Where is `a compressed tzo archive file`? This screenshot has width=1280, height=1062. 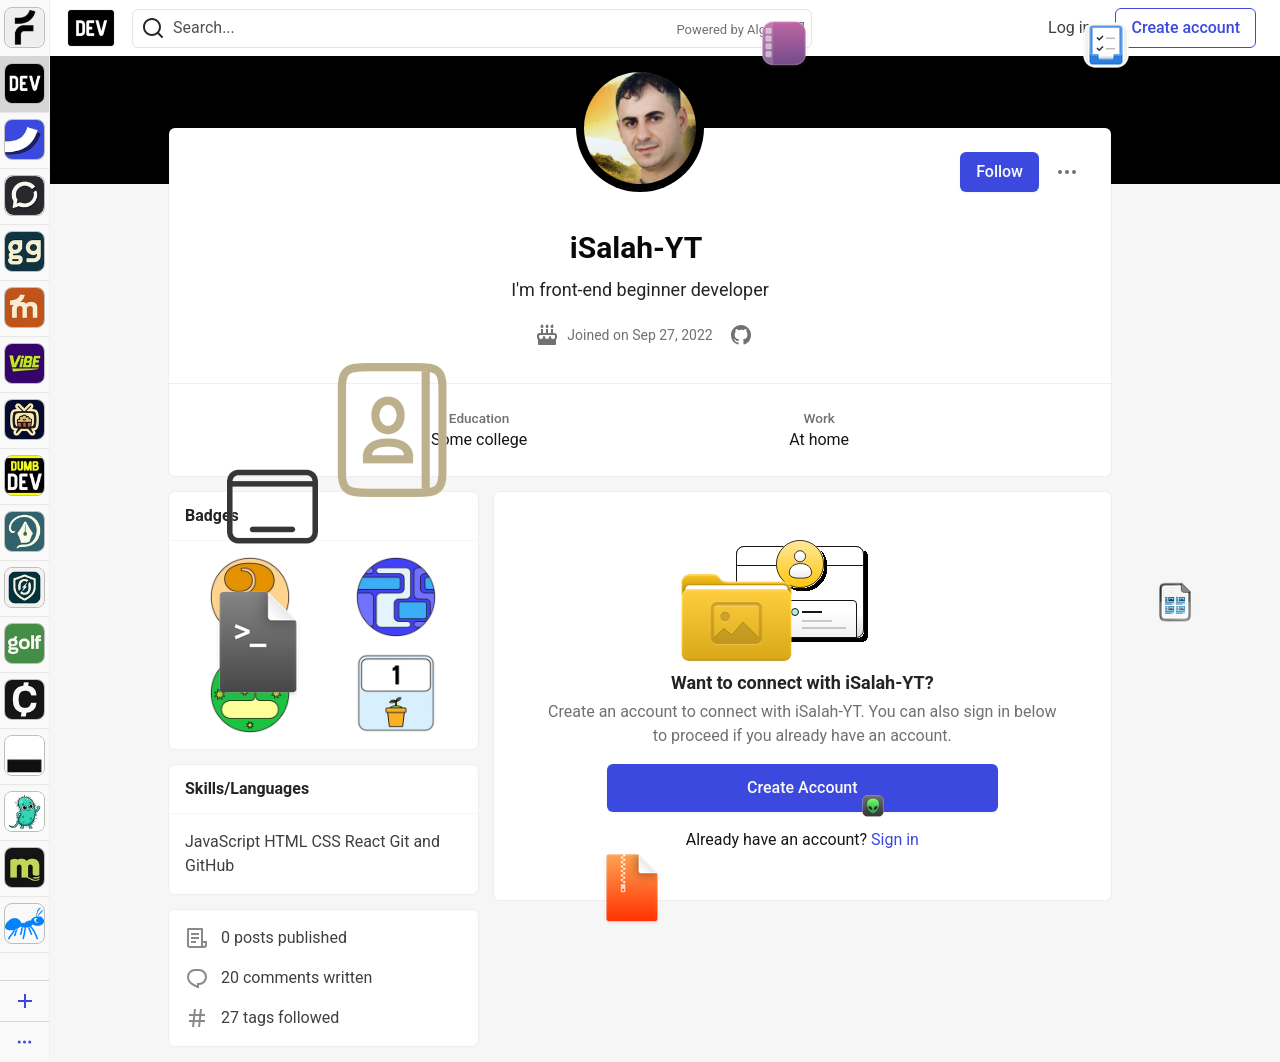 a compressed tzo archive file is located at coordinates (632, 889).